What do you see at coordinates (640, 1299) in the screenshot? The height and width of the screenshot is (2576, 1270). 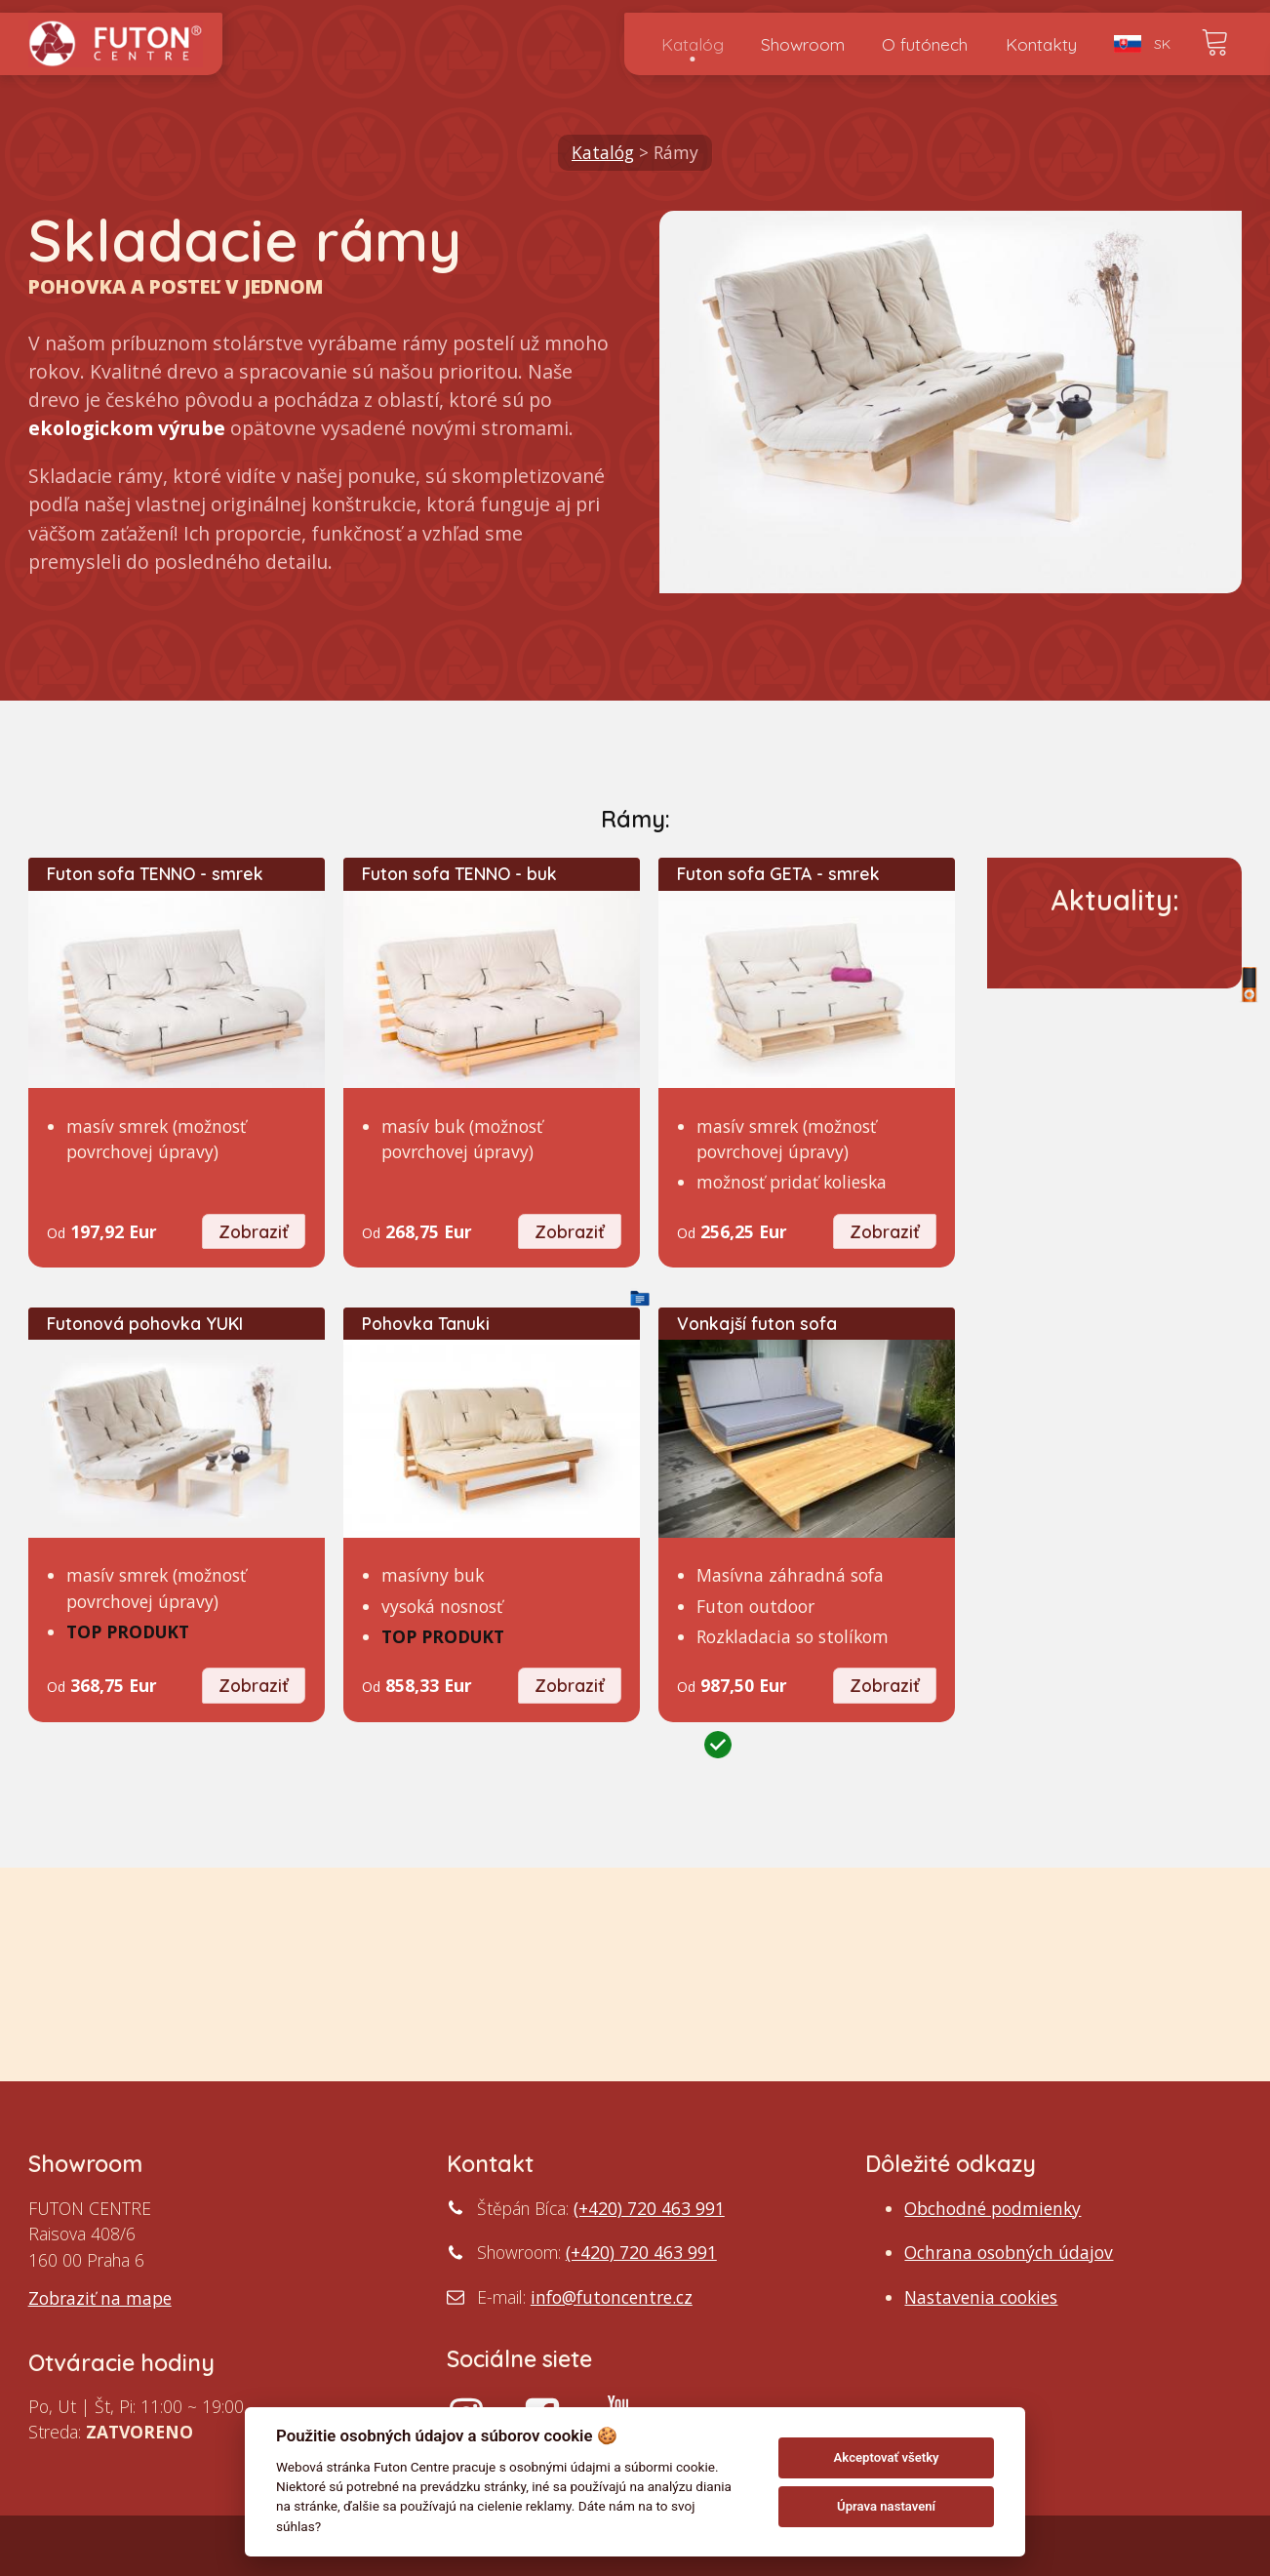 I see `open google docs folder` at bounding box center [640, 1299].